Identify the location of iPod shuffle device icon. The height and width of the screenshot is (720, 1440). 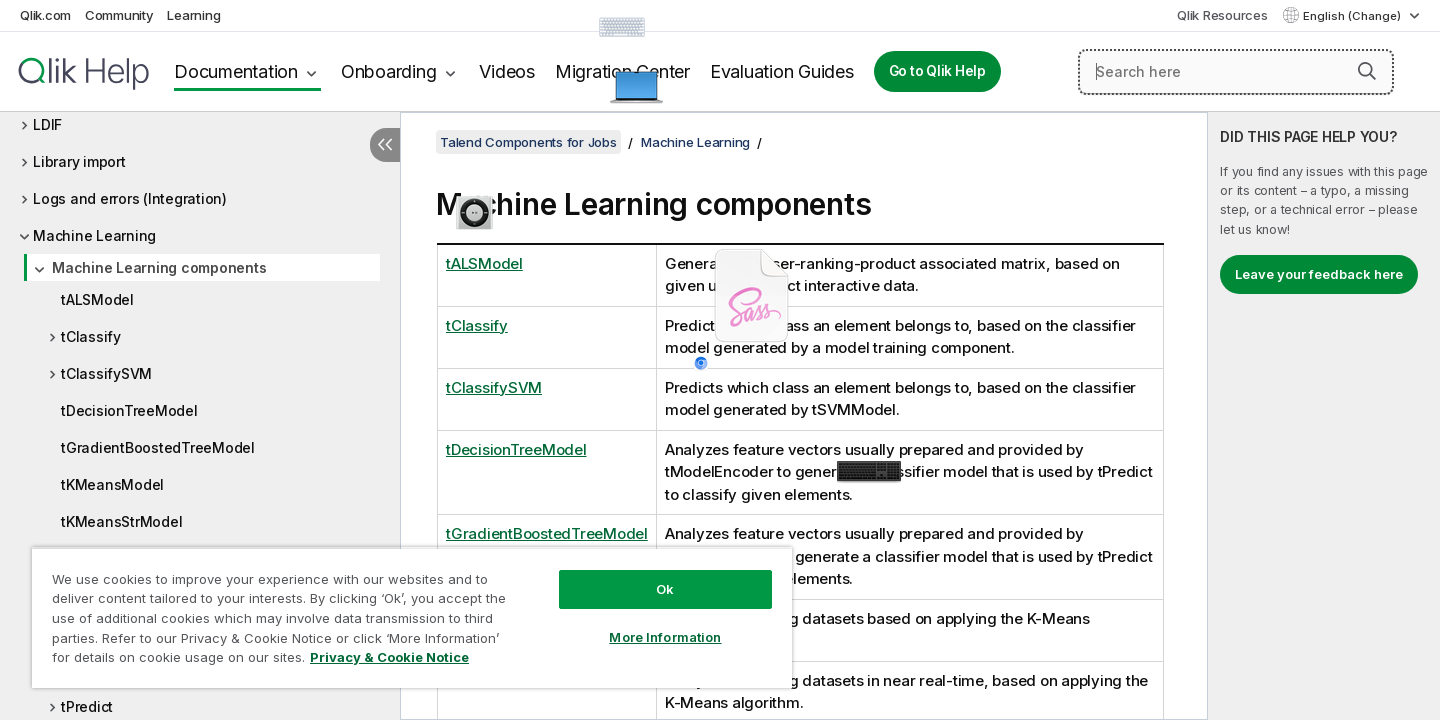
(474, 212).